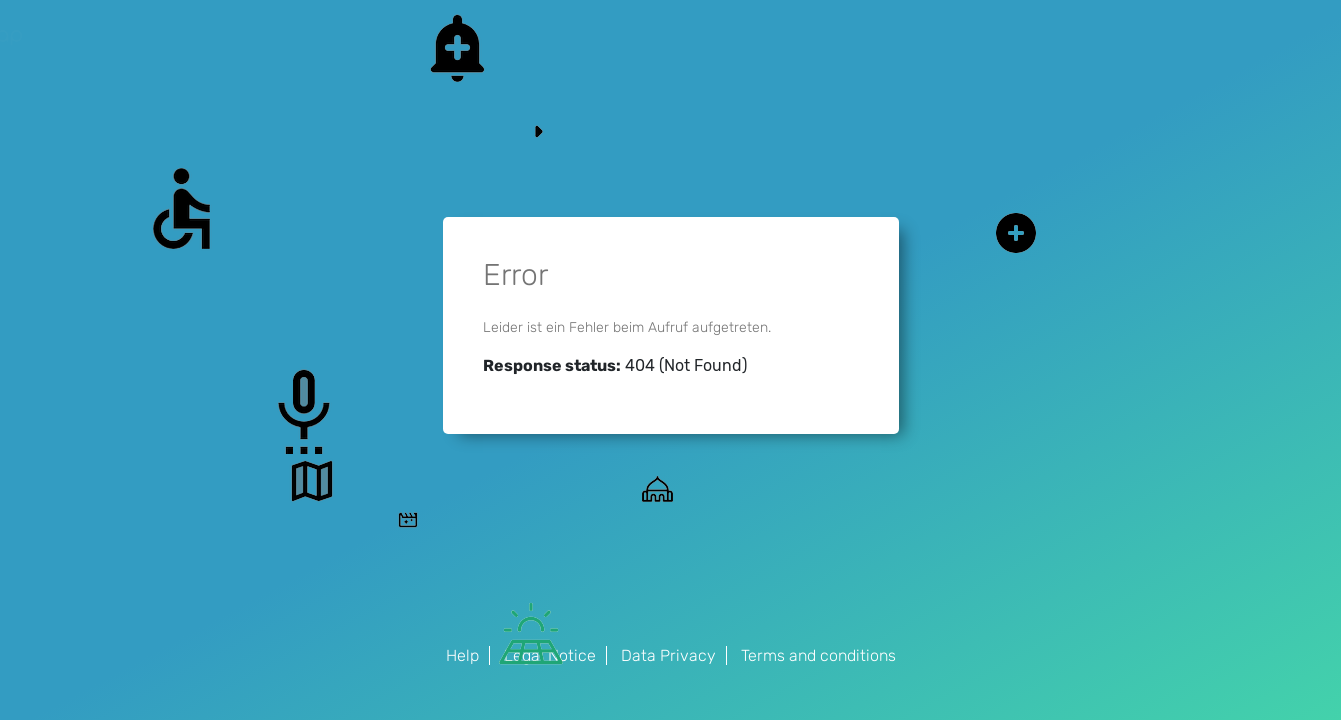 This screenshot has height=720, width=1341. What do you see at coordinates (1016, 233) in the screenshot?
I see `add a new item` at bounding box center [1016, 233].